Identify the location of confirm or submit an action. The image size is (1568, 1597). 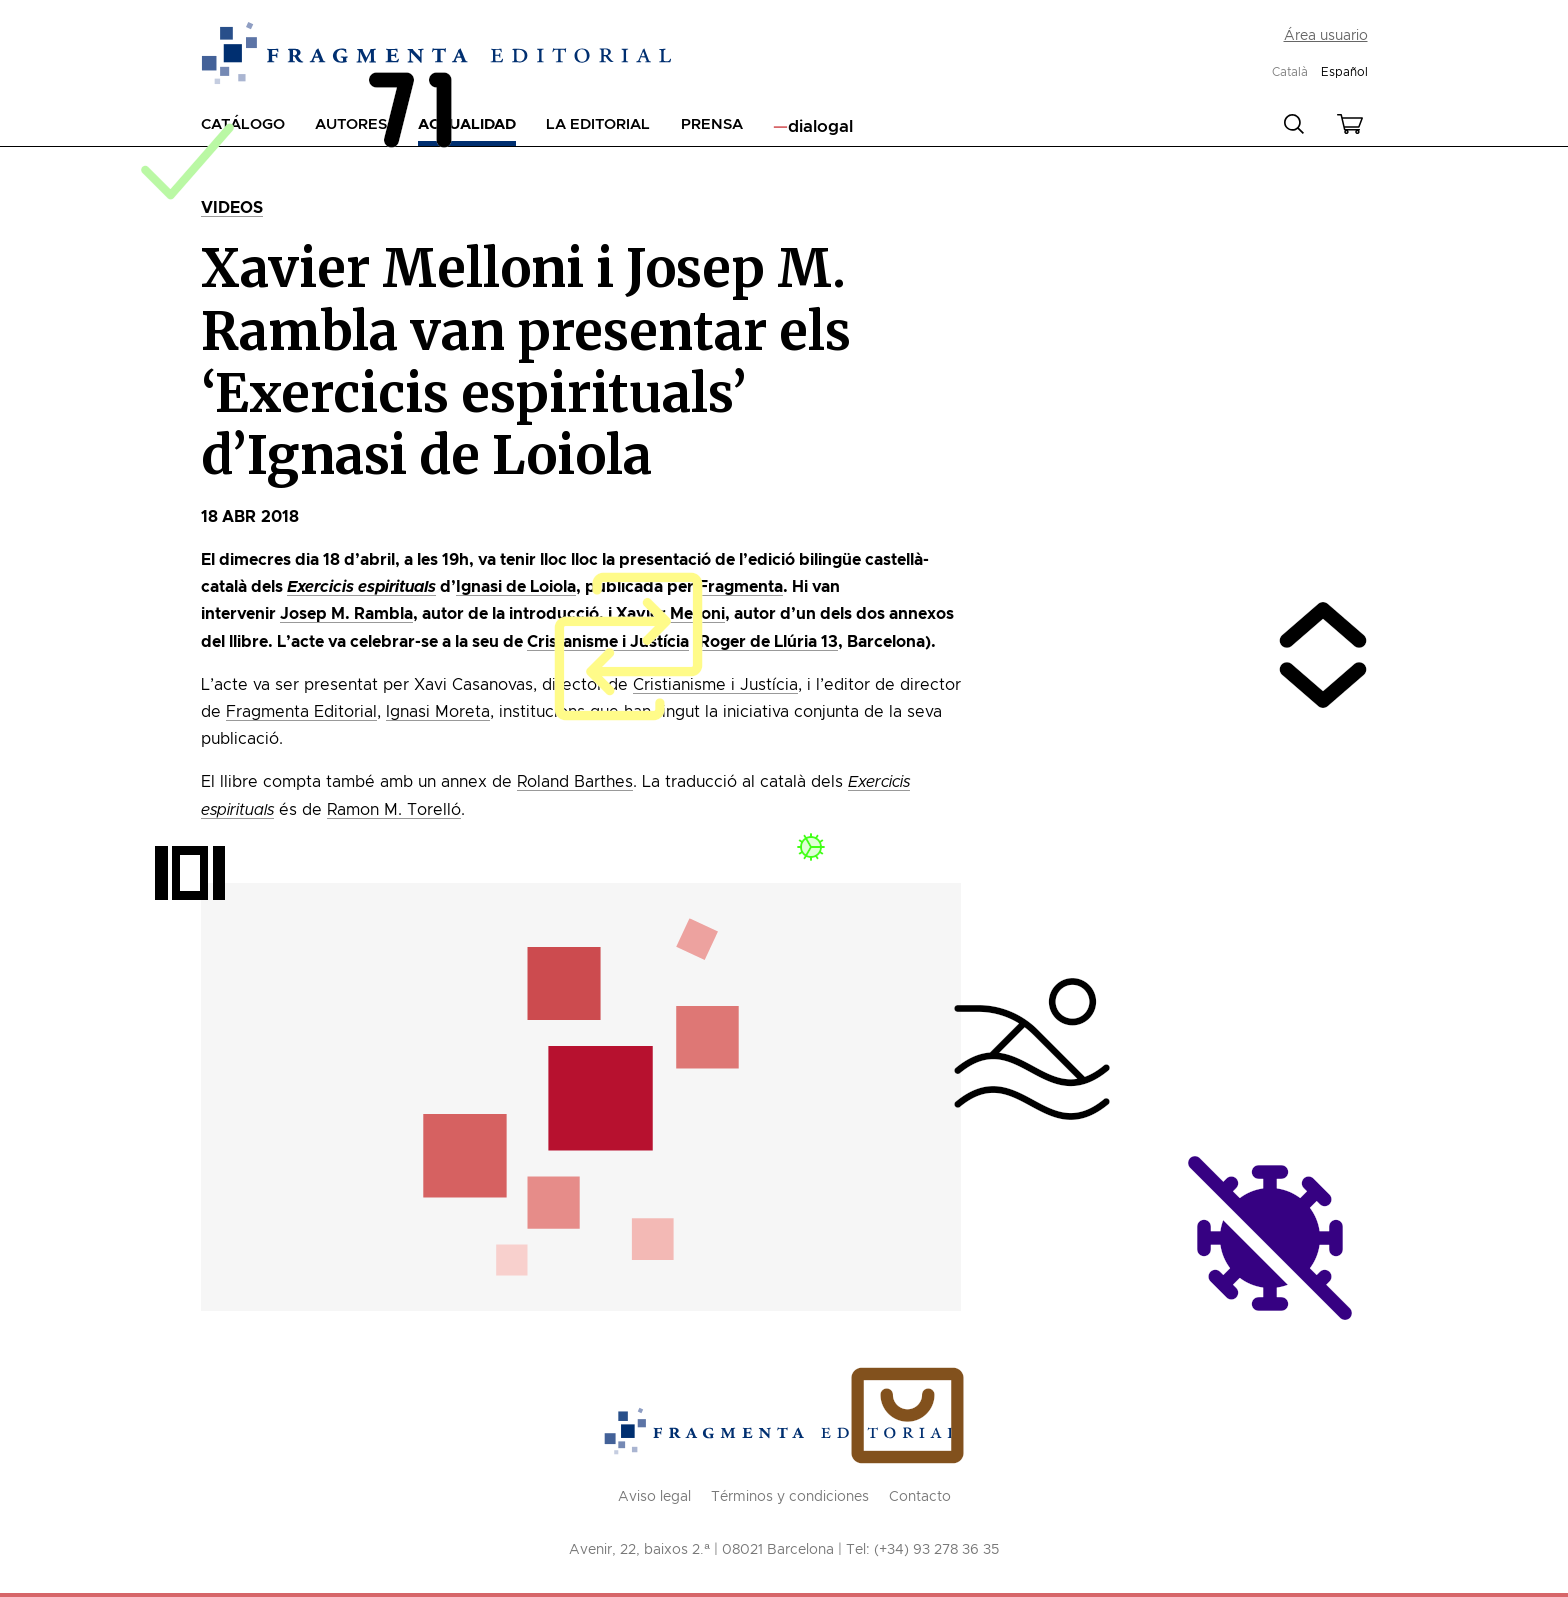
(187, 161).